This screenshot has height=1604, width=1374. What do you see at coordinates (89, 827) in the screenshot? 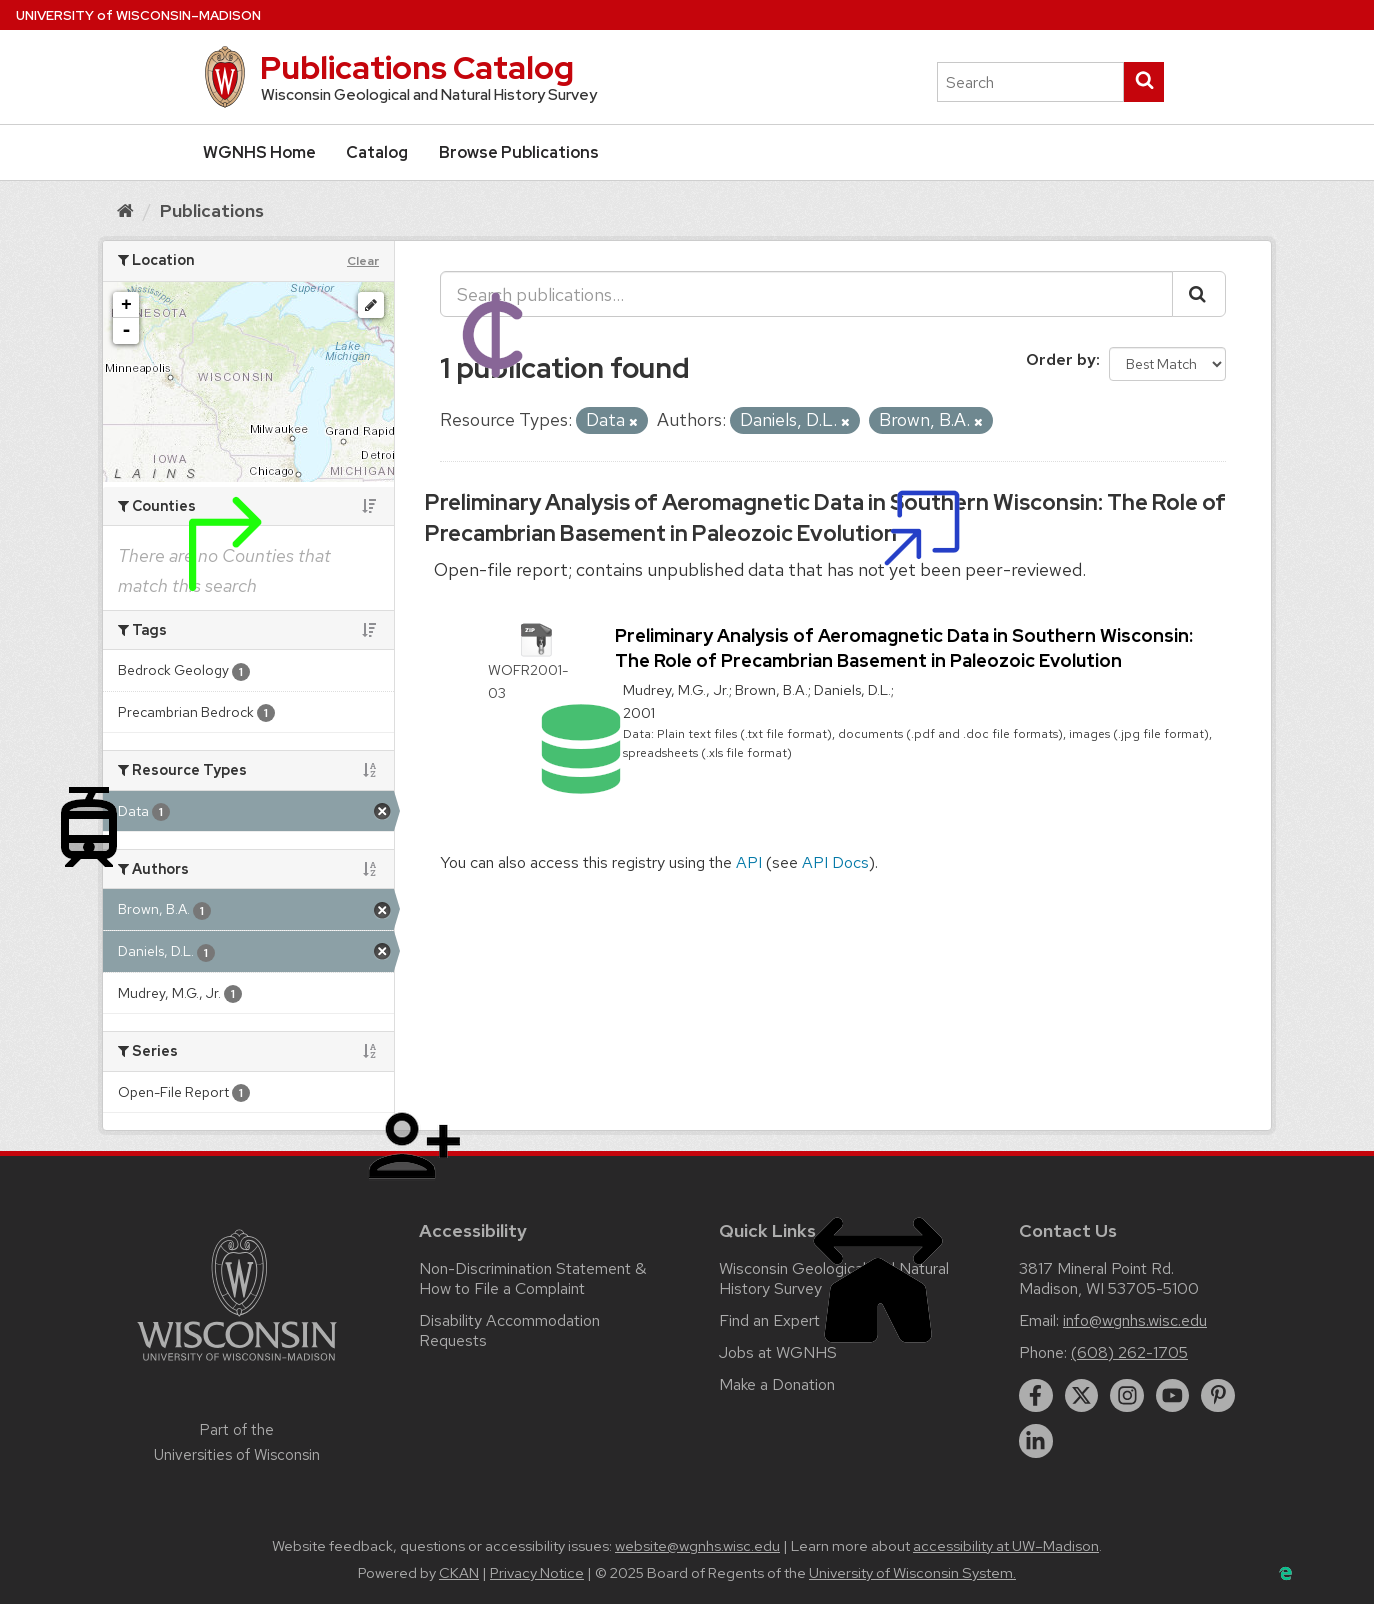
I see `view tram or light rail transit options` at bounding box center [89, 827].